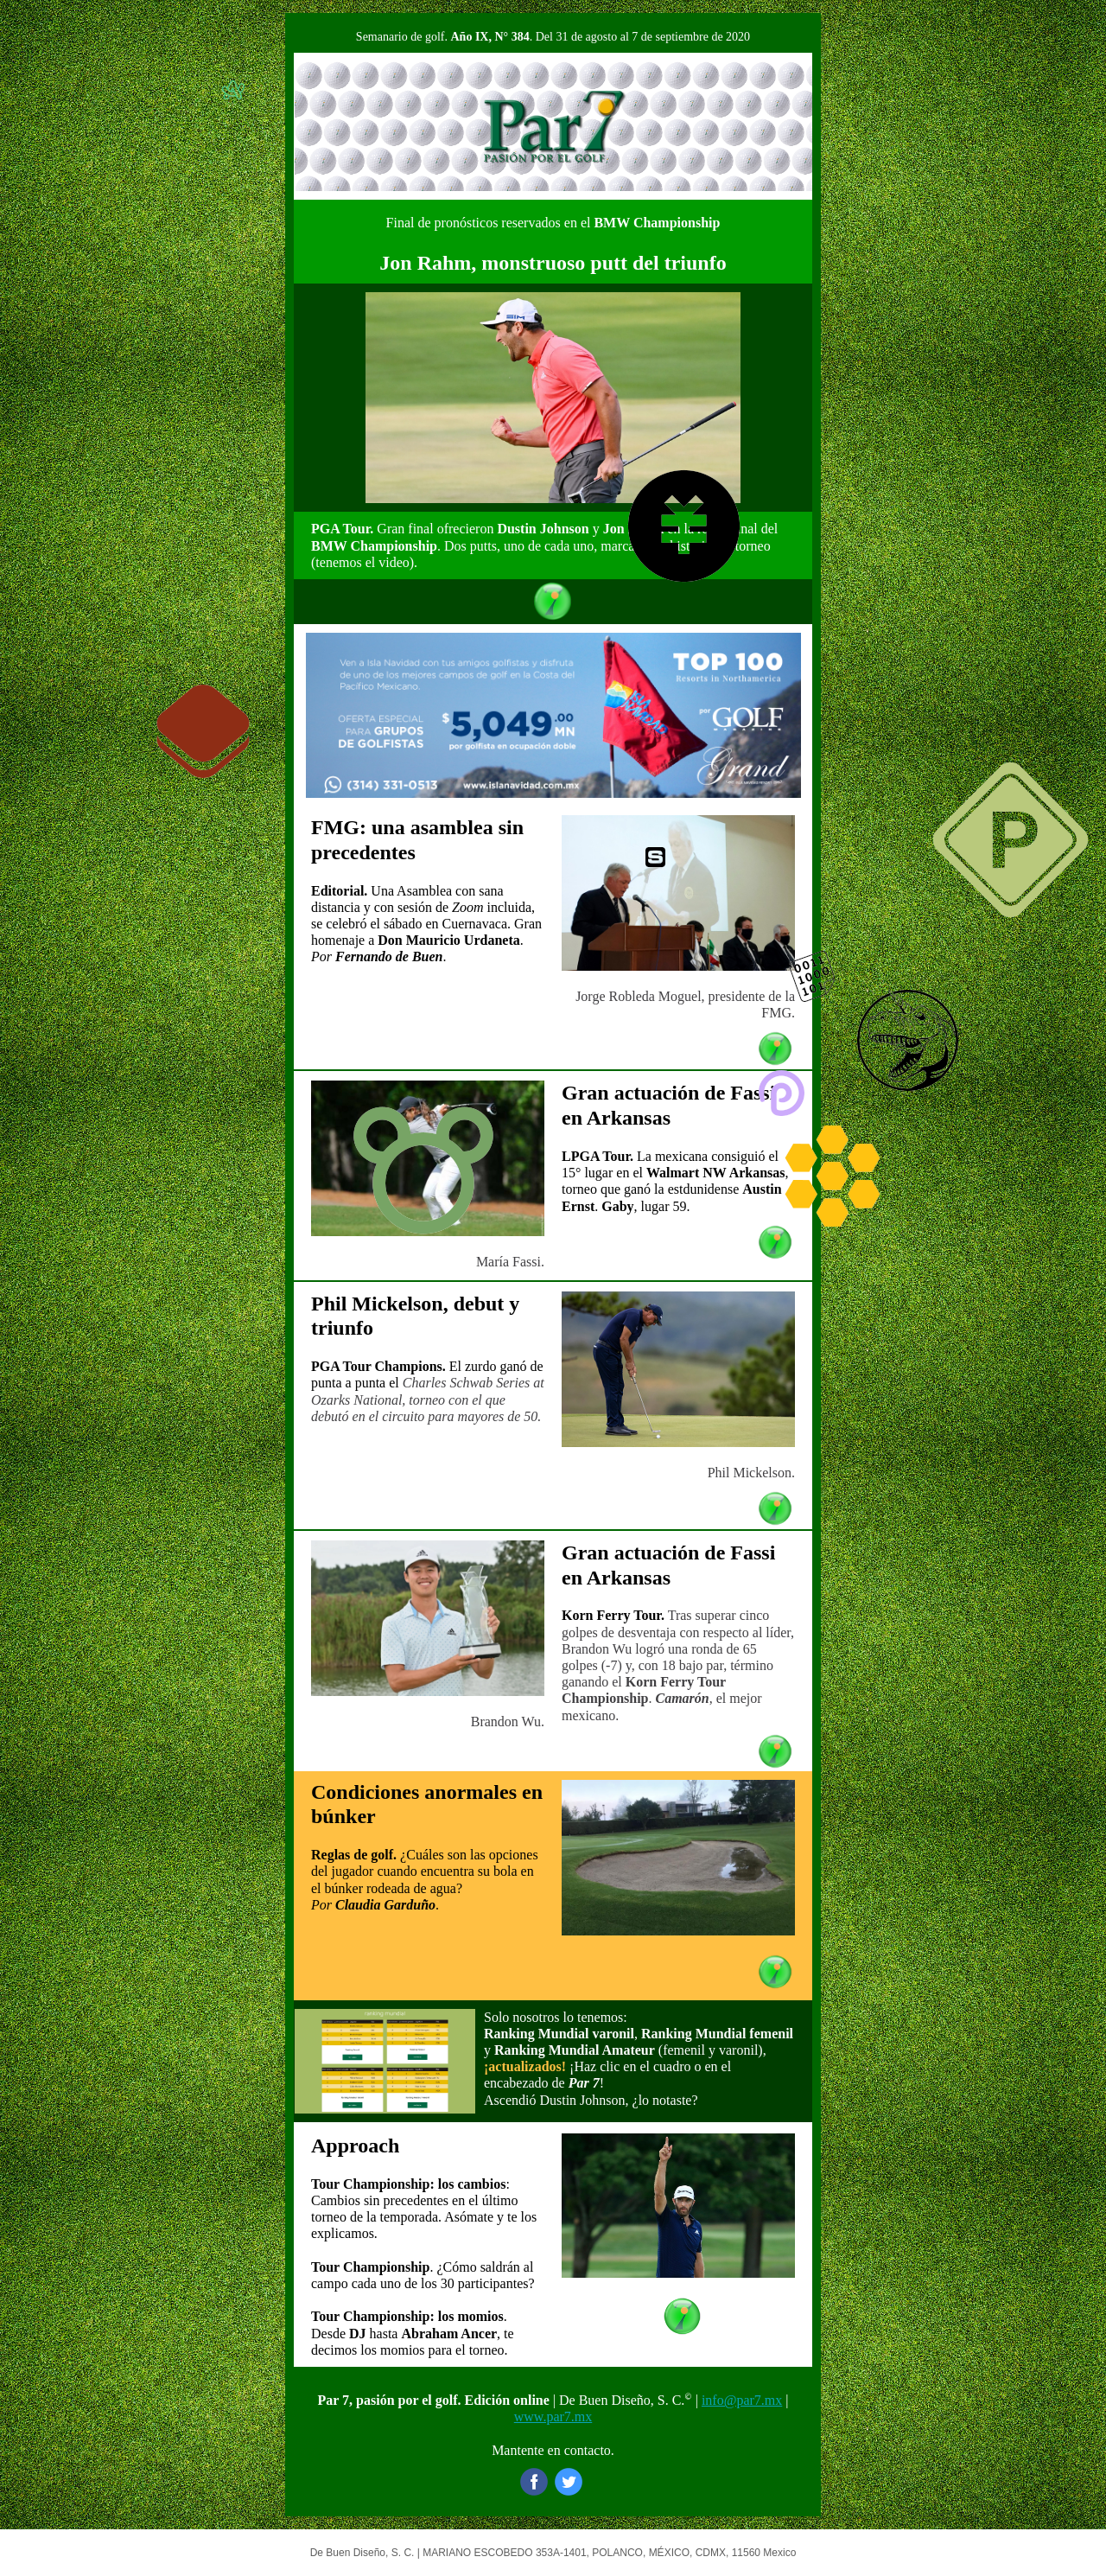 The height and width of the screenshot is (2576, 1106). I want to click on open the Arc browser, so click(233, 90).